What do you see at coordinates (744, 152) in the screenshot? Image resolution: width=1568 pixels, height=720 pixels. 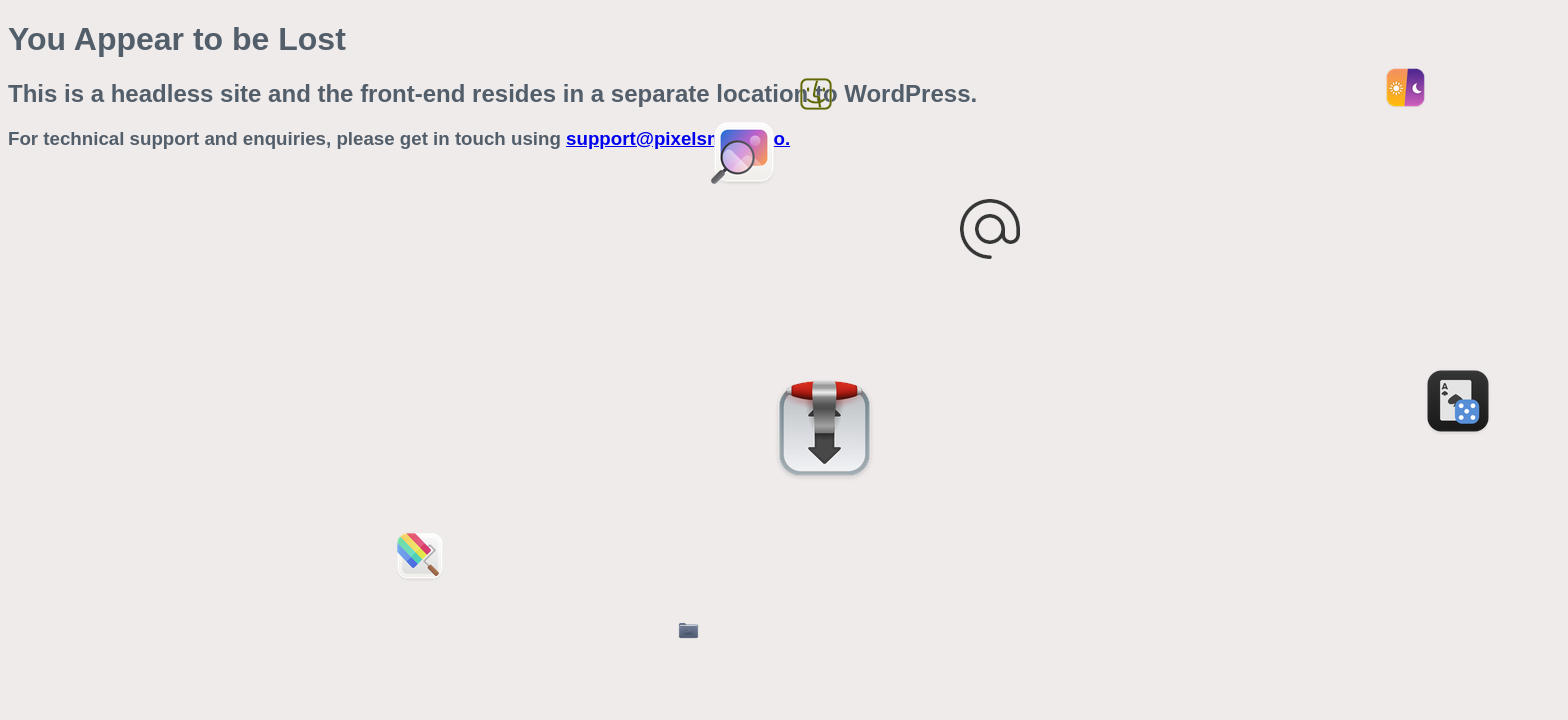 I see `open gnome loupe image viewer` at bounding box center [744, 152].